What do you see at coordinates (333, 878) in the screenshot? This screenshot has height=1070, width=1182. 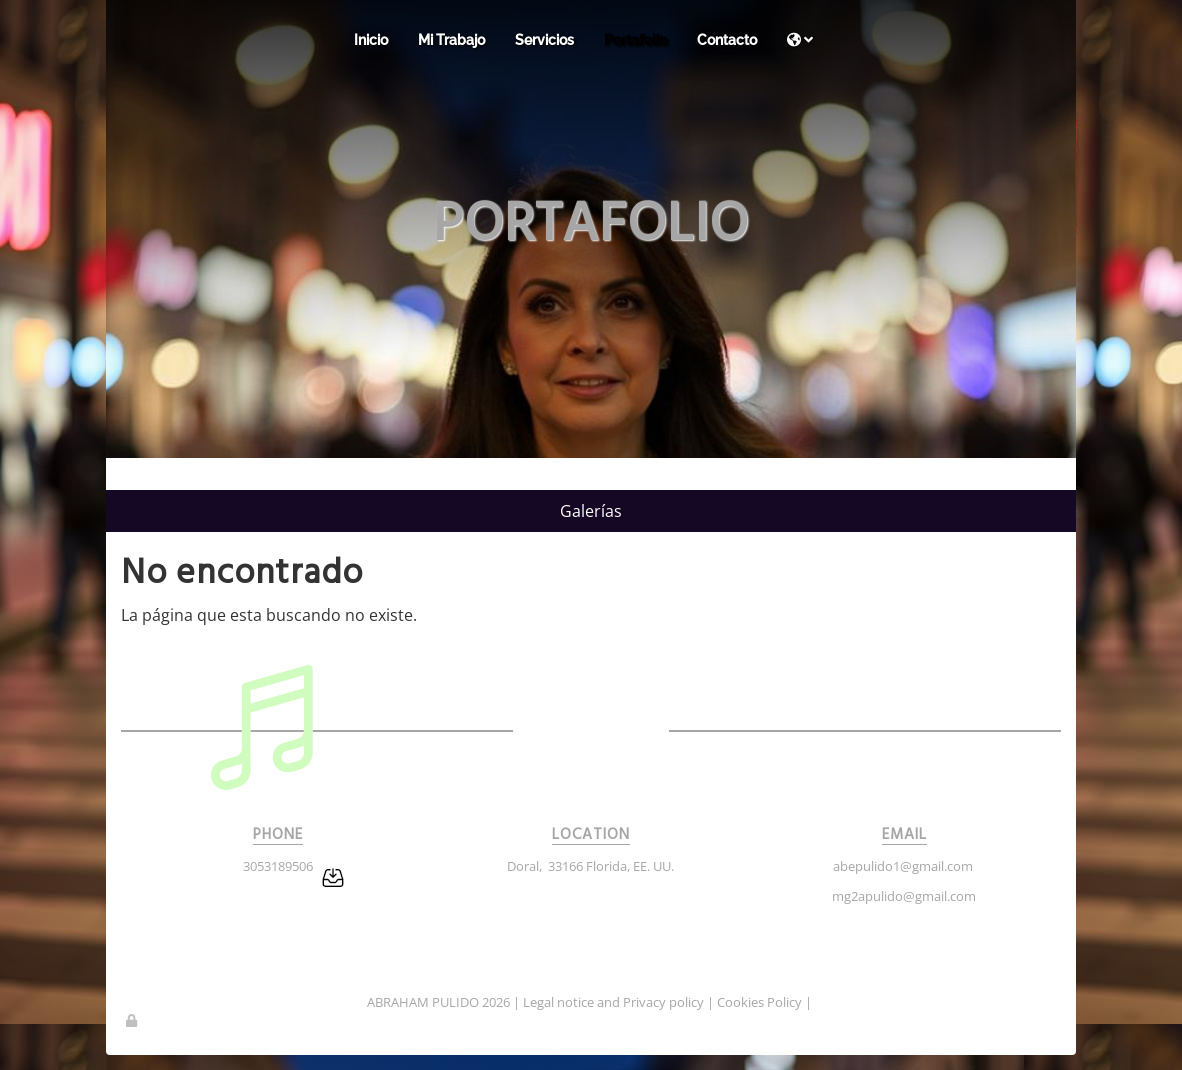 I see `download message to inbox` at bounding box center [333, 878].